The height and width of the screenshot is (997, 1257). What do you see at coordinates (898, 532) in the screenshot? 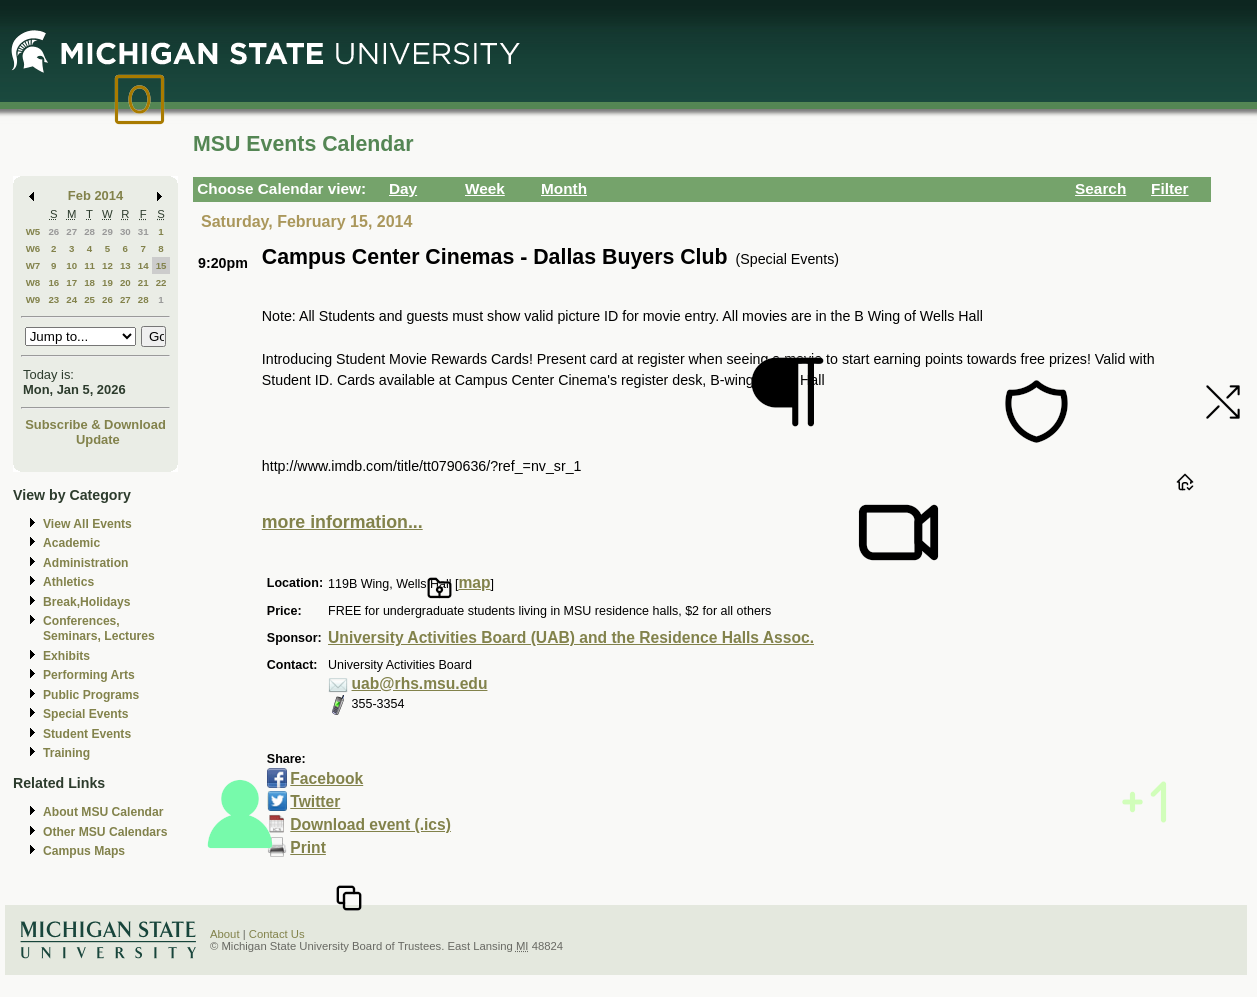
I see `start or join a Zoom meeting` at bounding box center [898, 532].